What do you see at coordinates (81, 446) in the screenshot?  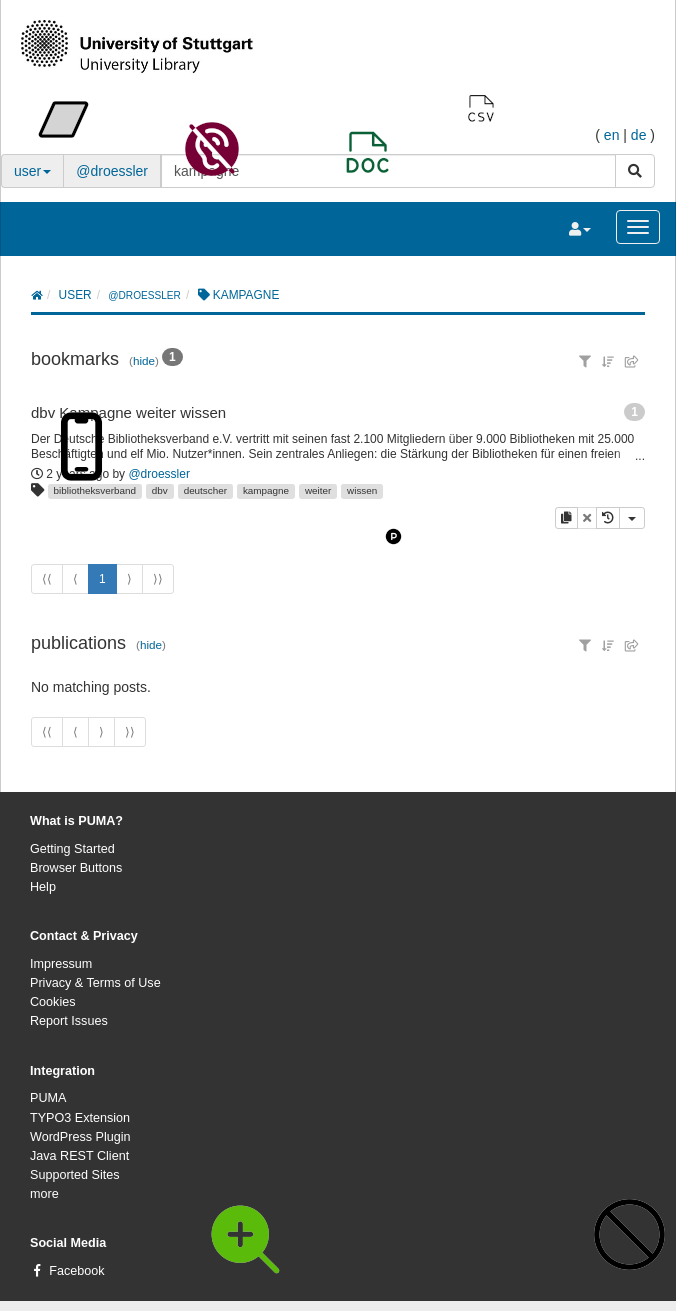 I see `access mobile device settings` at bounding box center [81, 446].